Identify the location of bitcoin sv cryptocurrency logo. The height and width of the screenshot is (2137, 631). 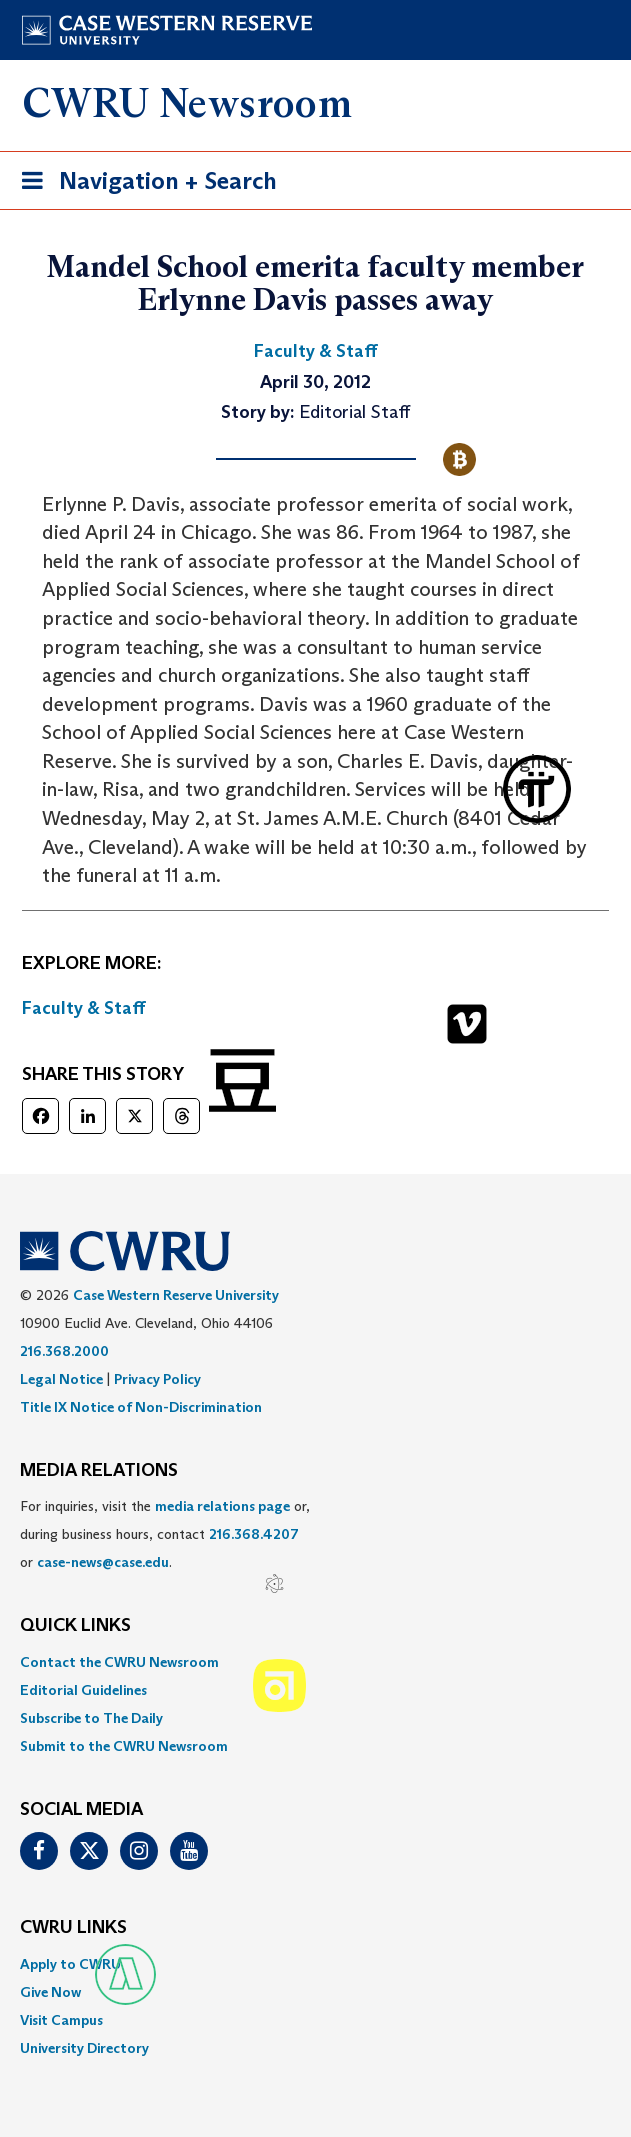
(459, 459).